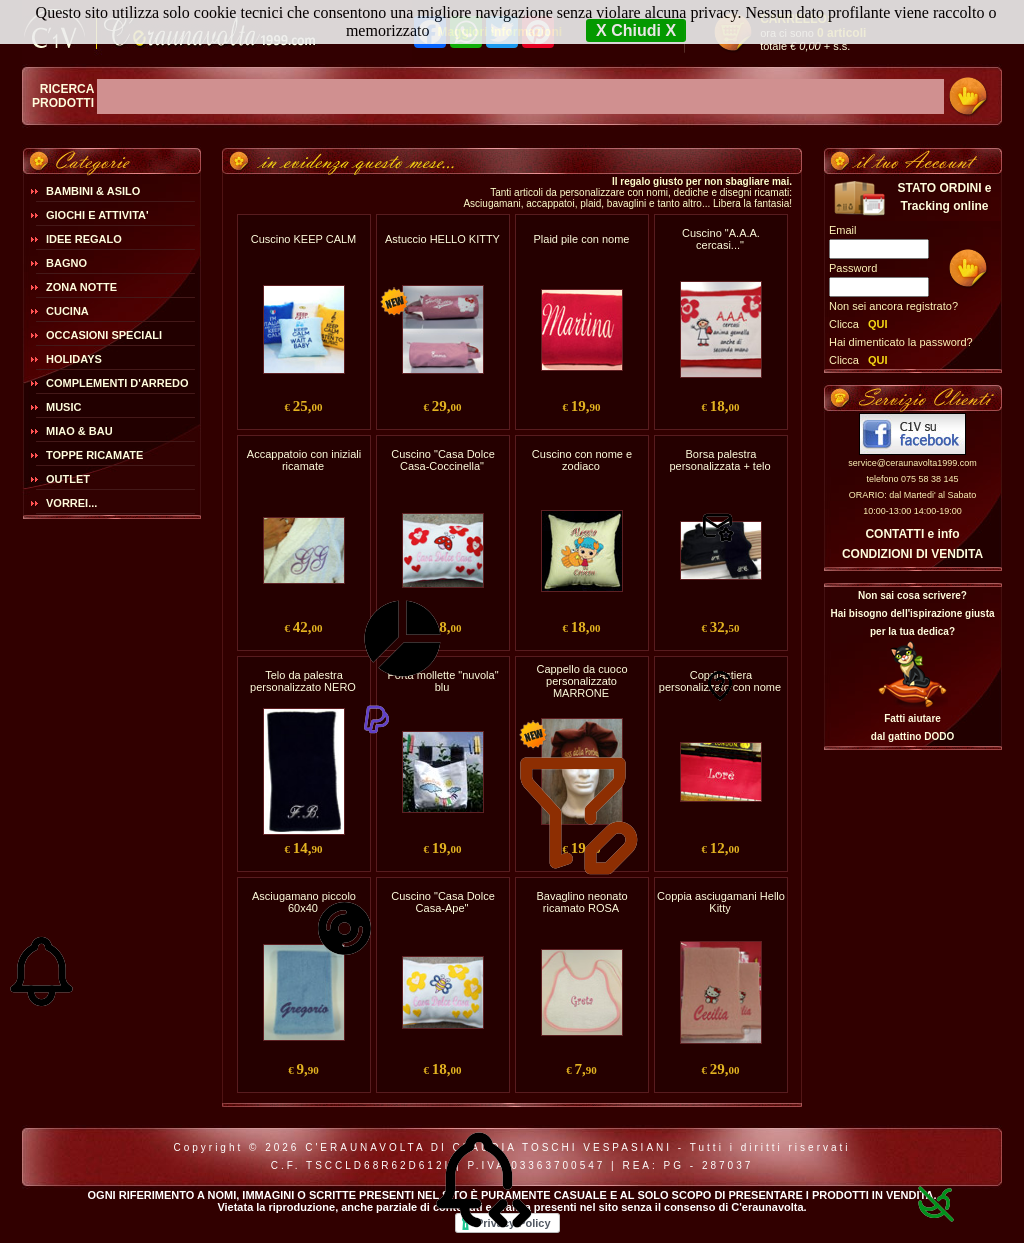  I want to click on play music or audio content, so click(344, 928).